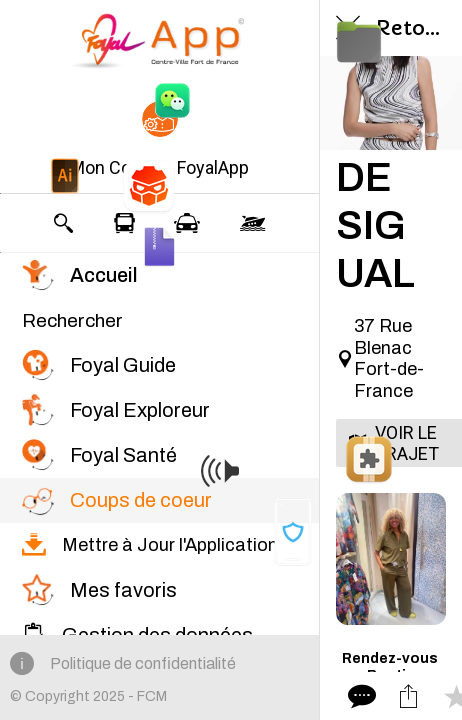 The image size is (462, 720). What do you see at coordinates (65, 176) in the screenshot?
I see `open an Adobe Illustrator file` at bounding box center [65, 176].